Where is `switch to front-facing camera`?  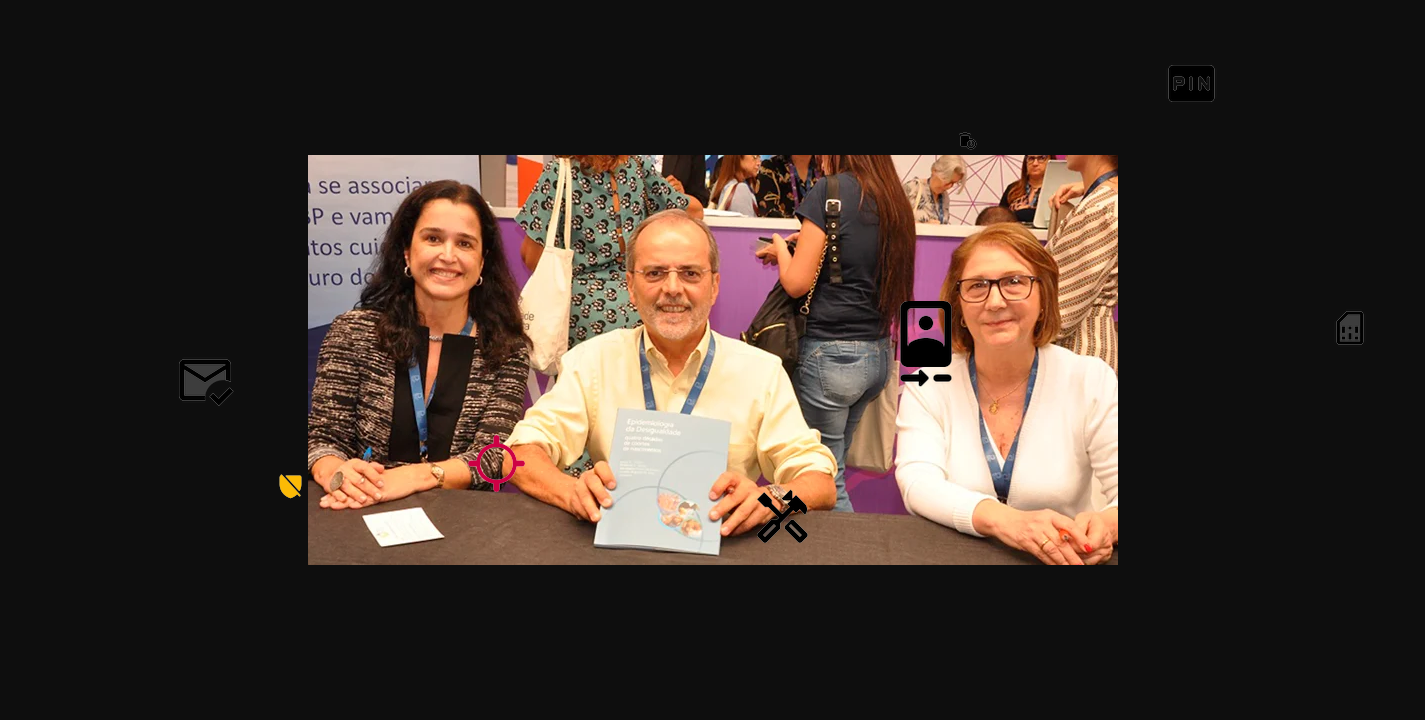
switch to front-facing camera is located at coordinates (926, 345).